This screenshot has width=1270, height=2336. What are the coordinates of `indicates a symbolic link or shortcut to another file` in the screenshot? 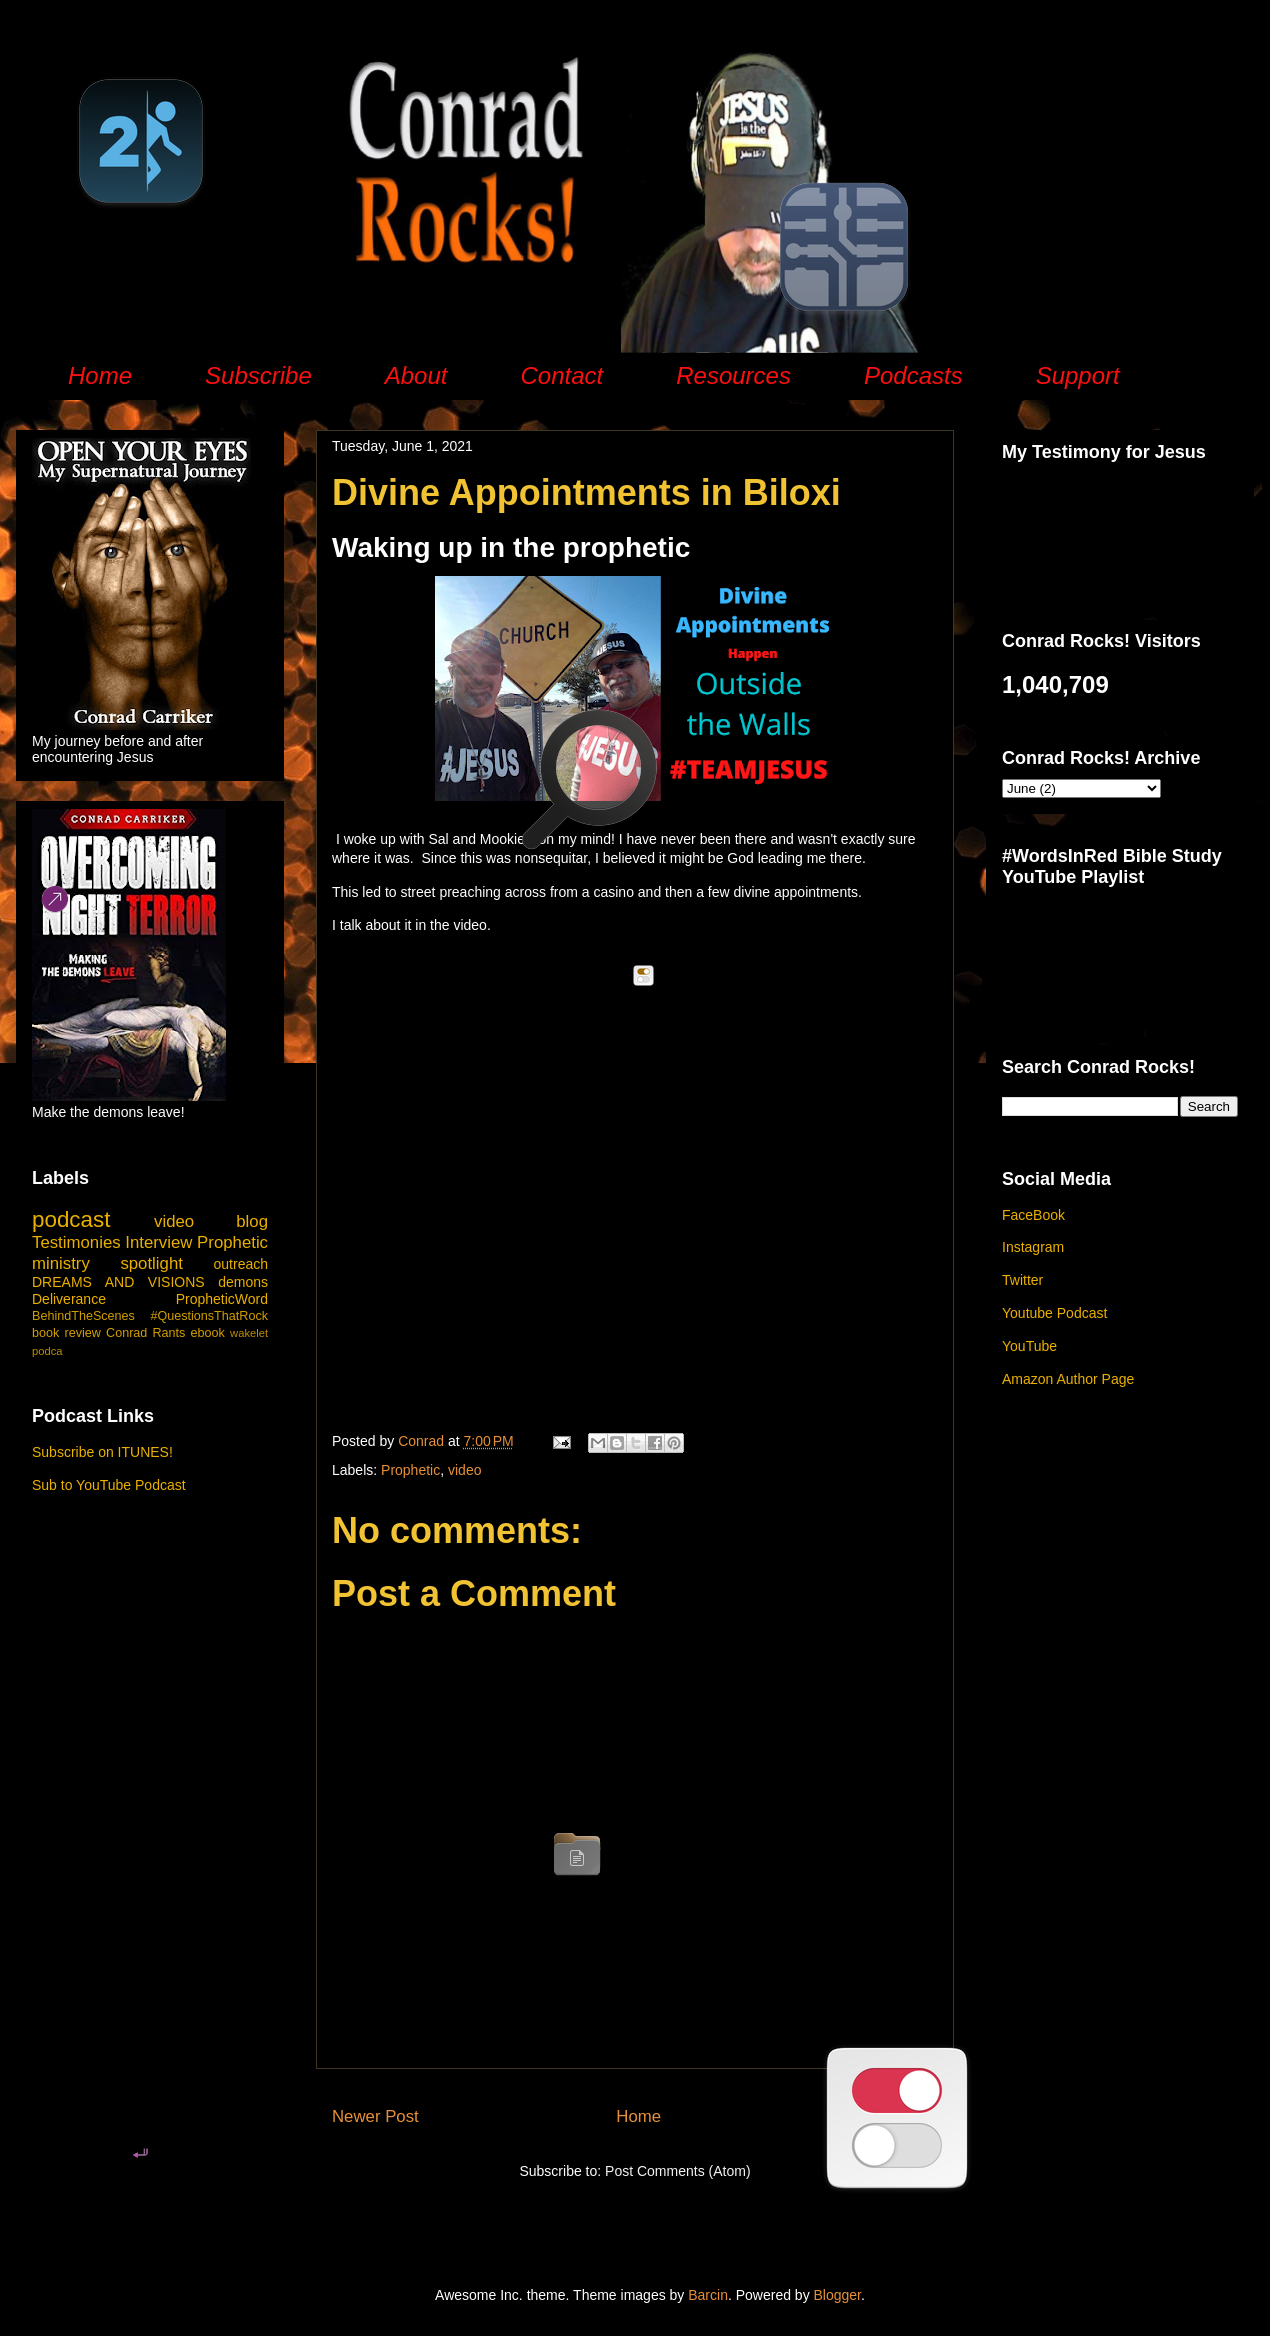 It's located at (55, 899).